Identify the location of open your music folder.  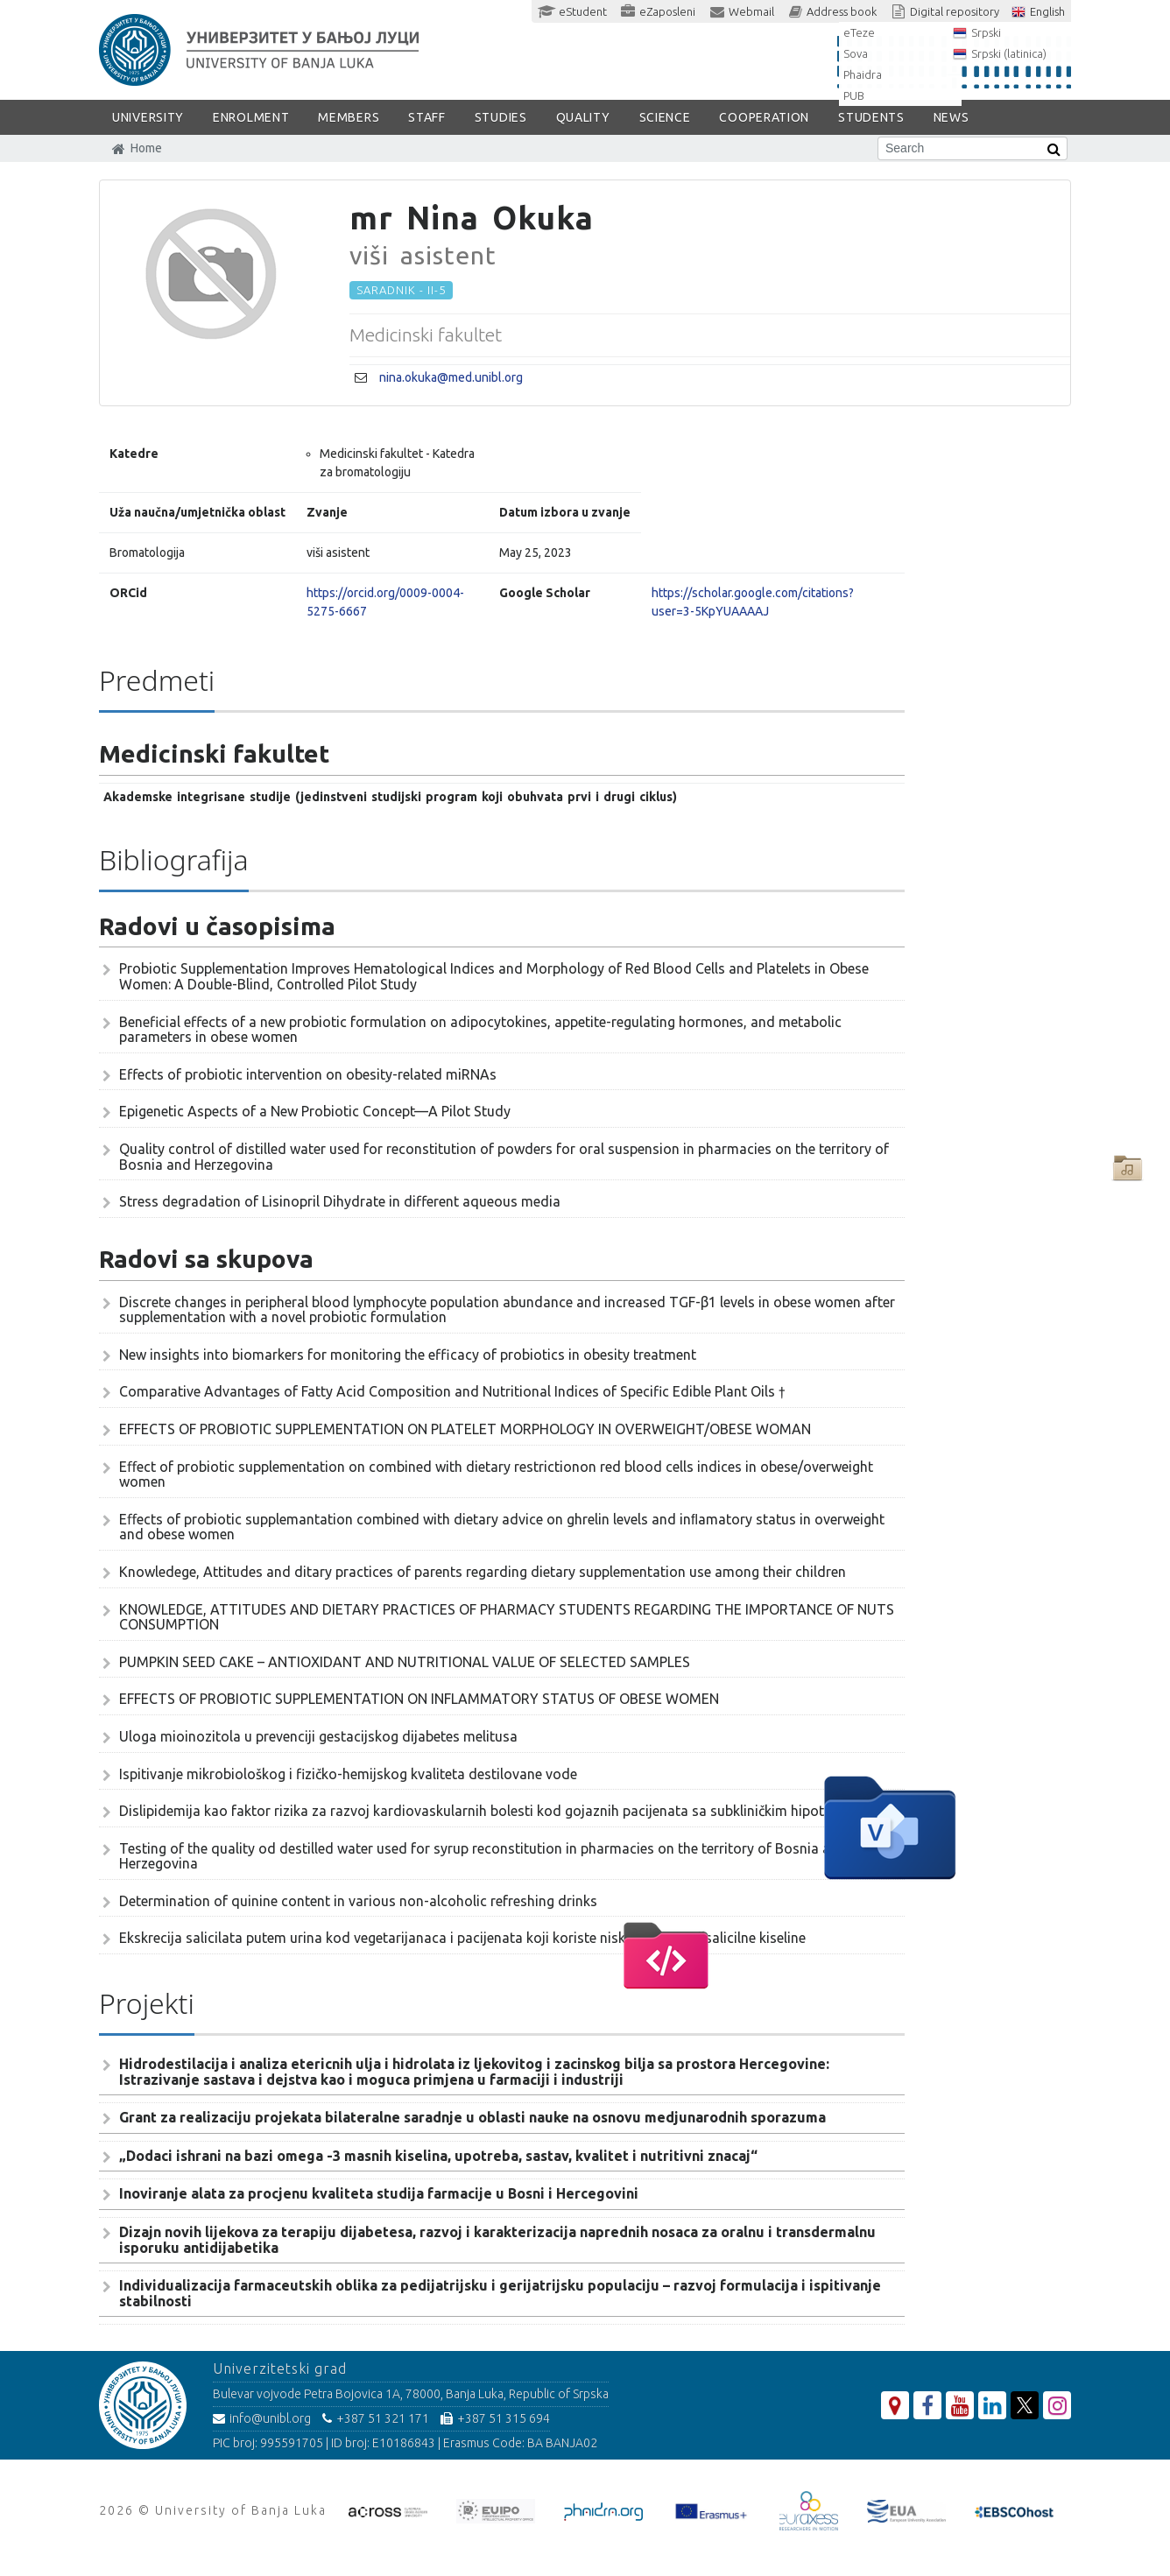
(1127, 1169).